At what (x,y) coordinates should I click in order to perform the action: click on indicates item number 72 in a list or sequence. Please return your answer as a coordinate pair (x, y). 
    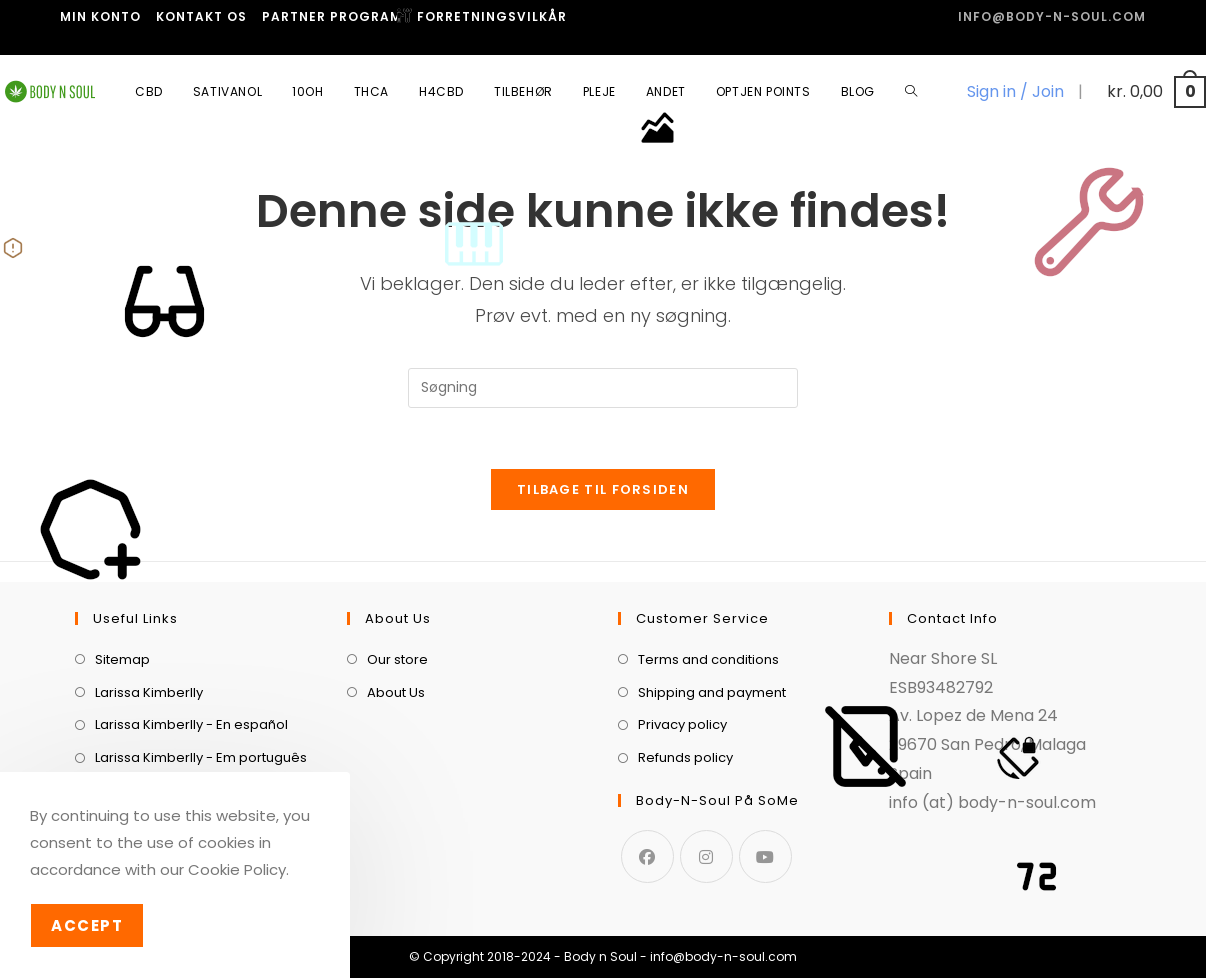
    Looking at the image, I should click on (1036, 876).